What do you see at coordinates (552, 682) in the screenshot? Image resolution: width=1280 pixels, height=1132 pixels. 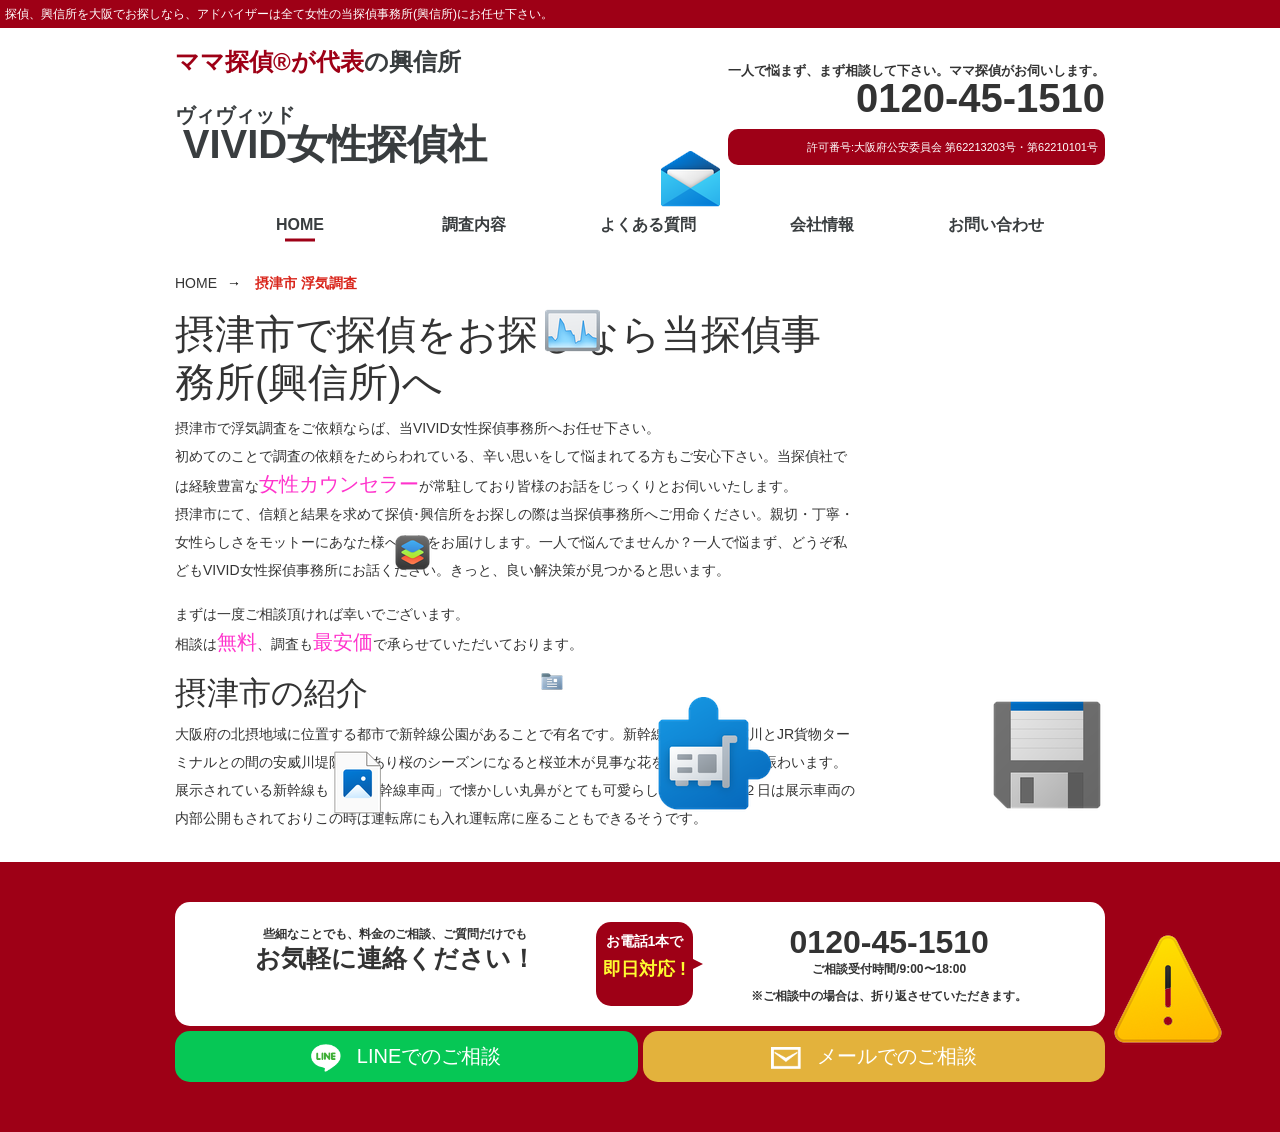 I see `open your documents folder` at bounding box center [552, 682].